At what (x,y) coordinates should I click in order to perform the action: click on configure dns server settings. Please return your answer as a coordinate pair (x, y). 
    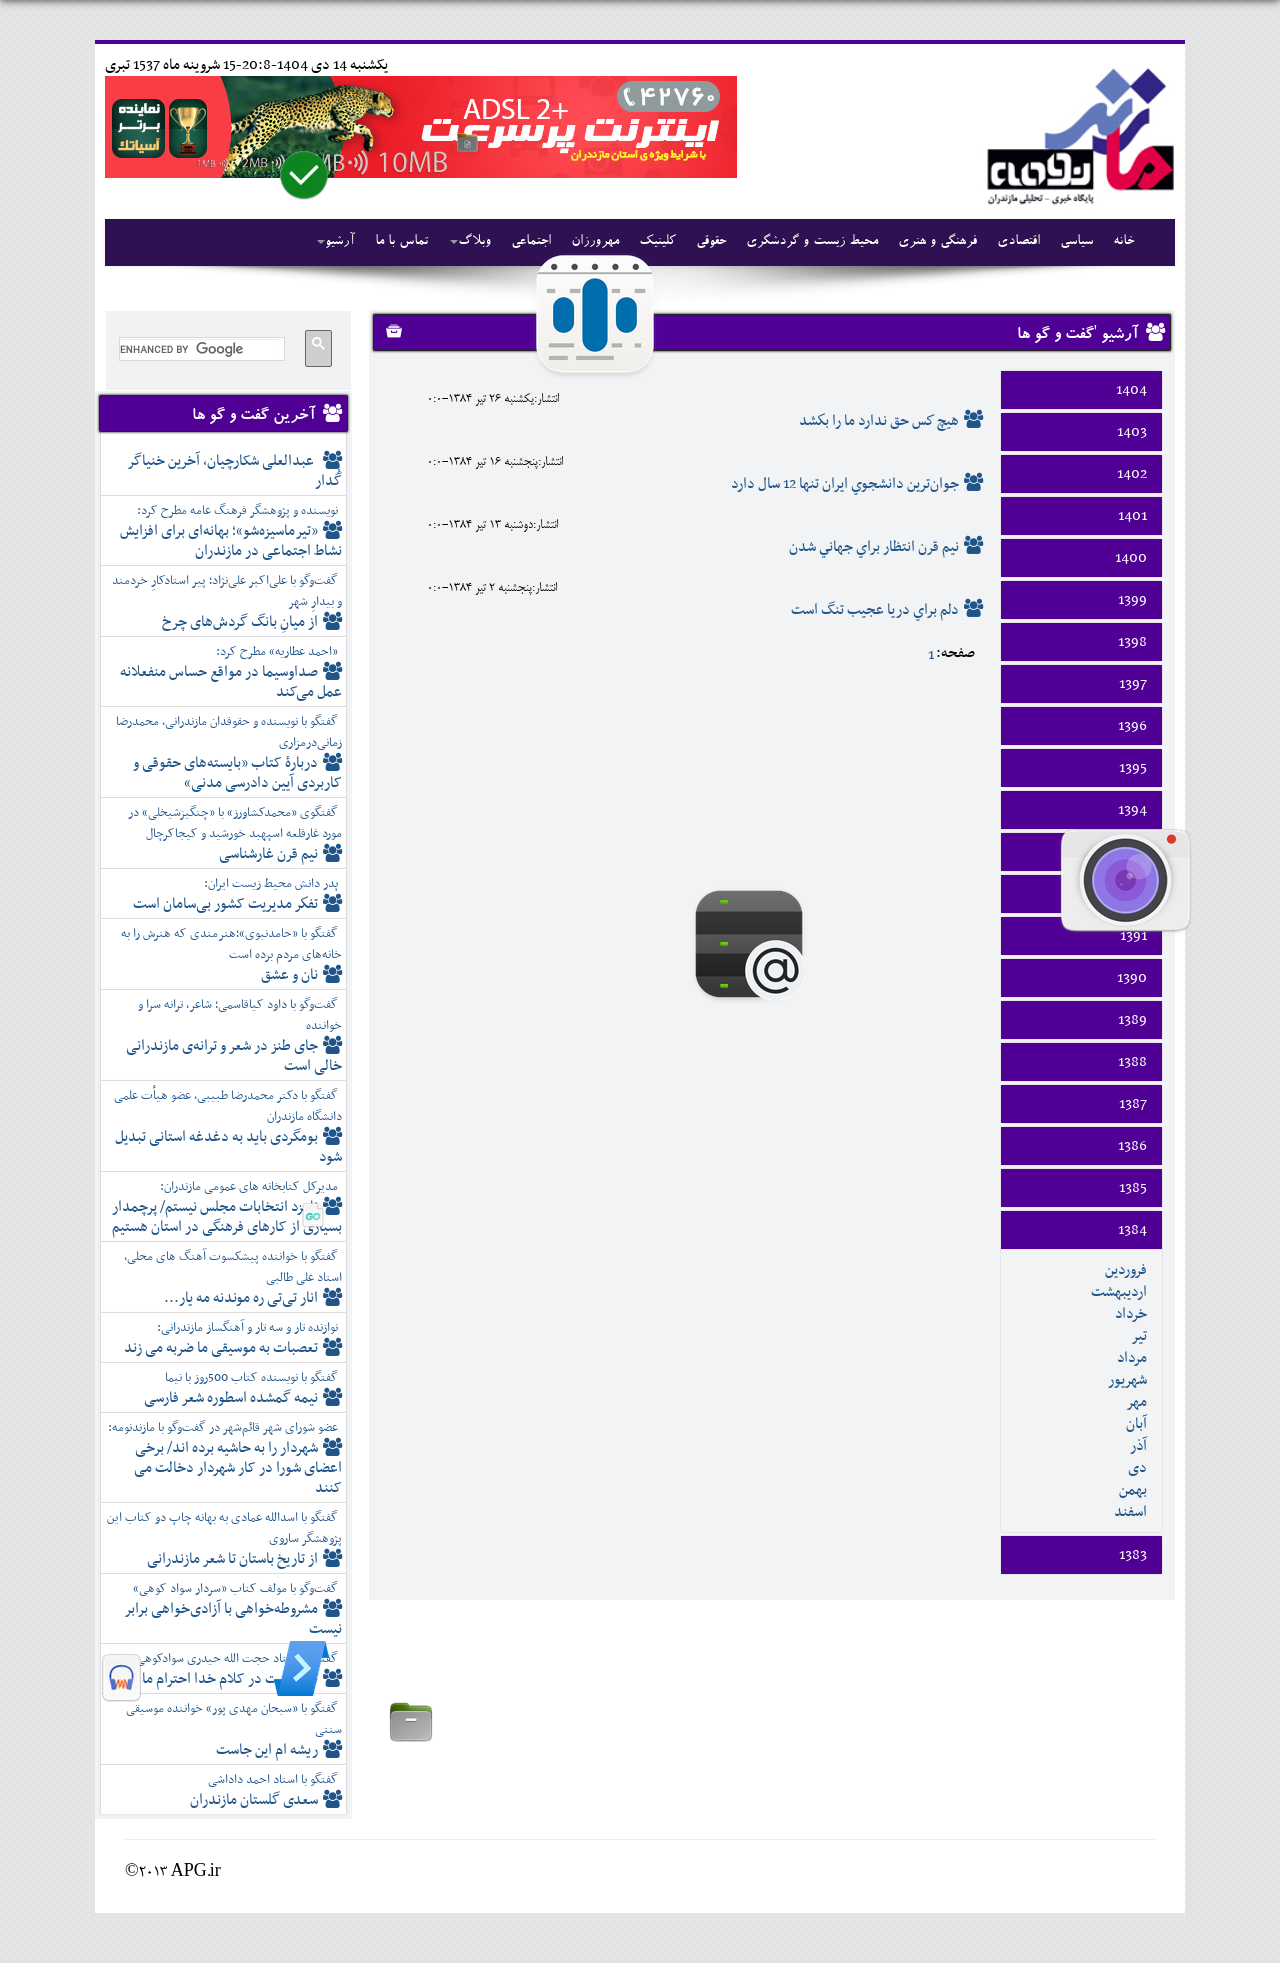
    Looking at the image, I should click on (749, 944).